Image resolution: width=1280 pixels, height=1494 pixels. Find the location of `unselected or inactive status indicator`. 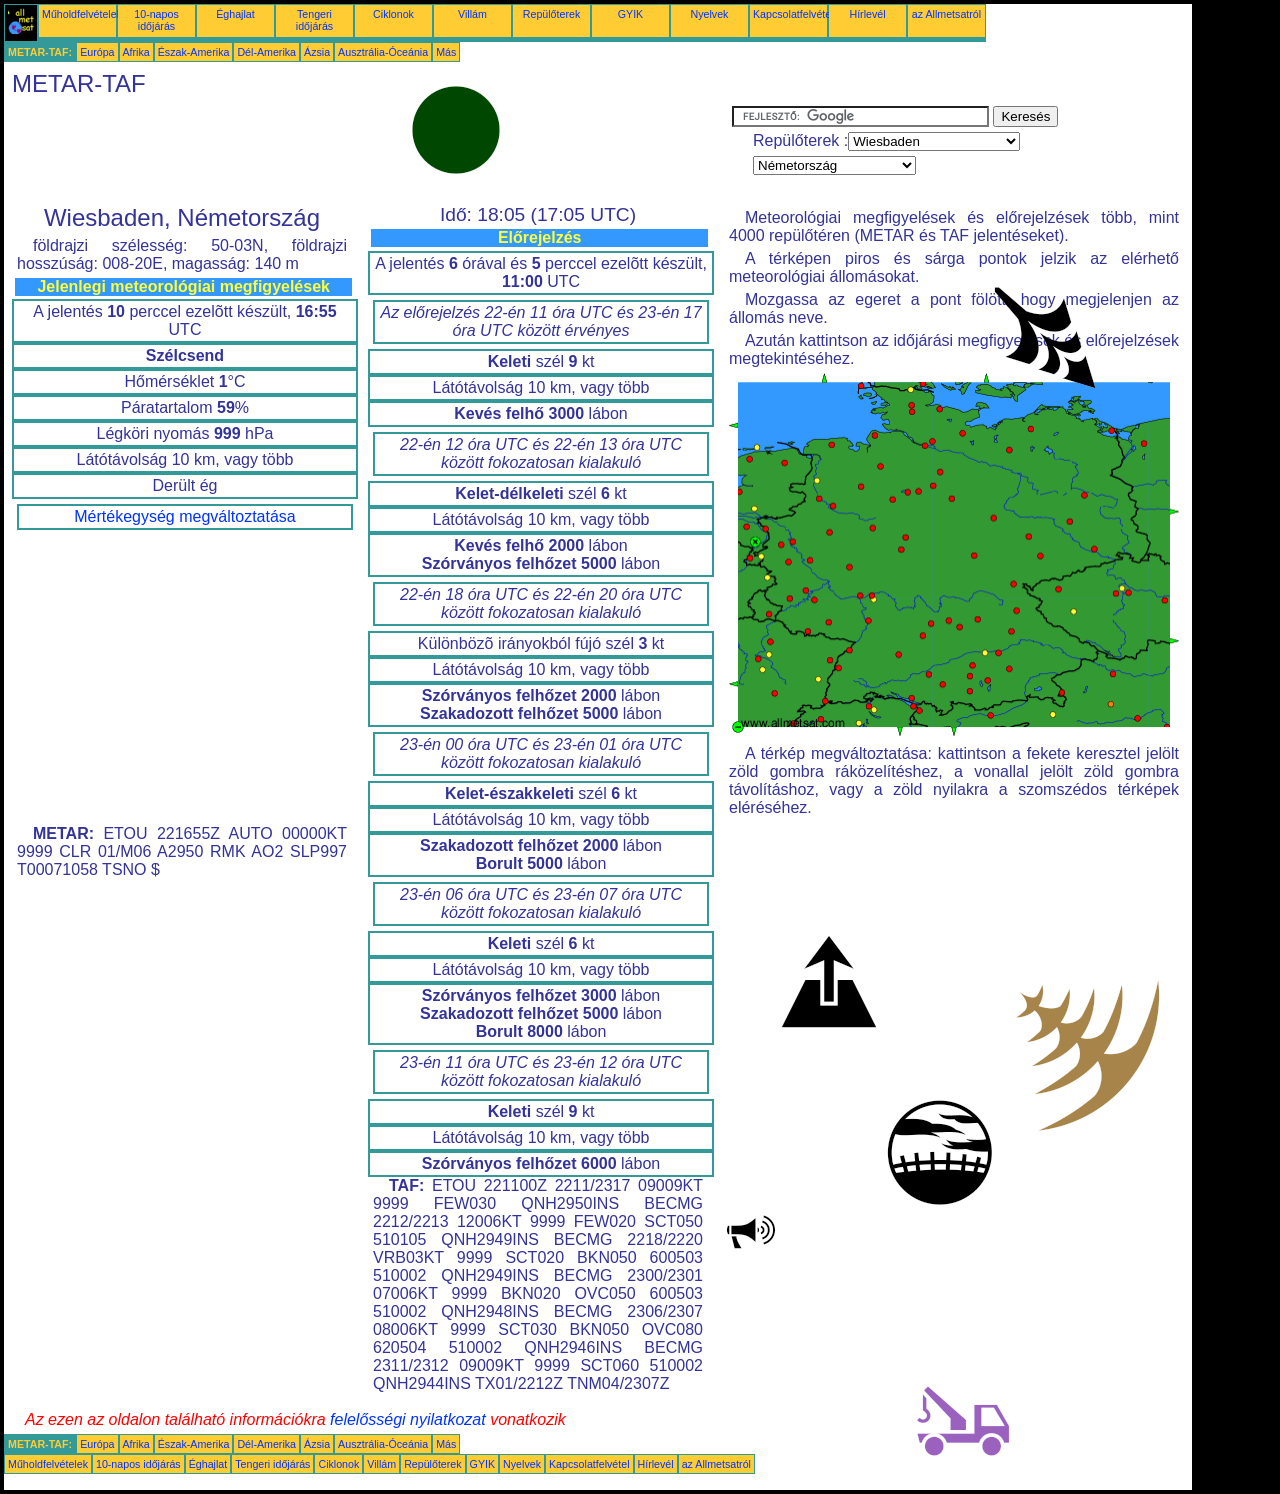

unselected or inactive status indicator is located at coordinates (456, 130).